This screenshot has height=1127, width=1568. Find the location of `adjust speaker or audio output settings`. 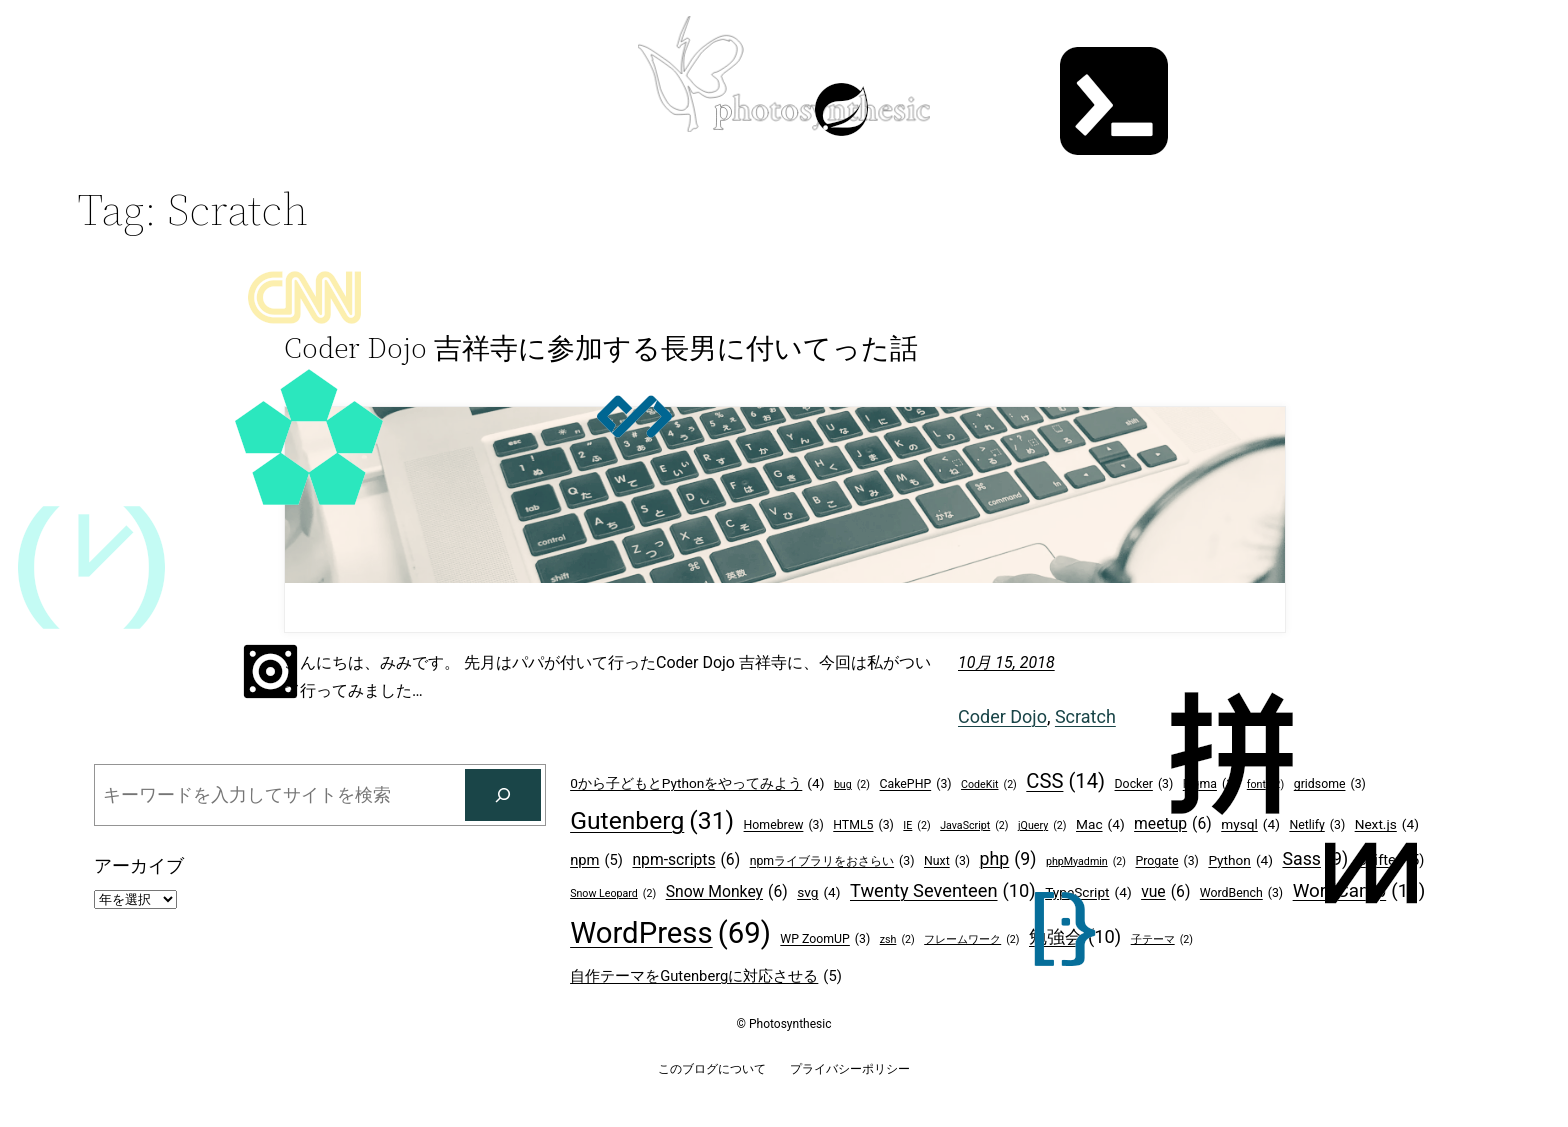

adjust speaker or audio output settings is located at coordinates (270, 671).